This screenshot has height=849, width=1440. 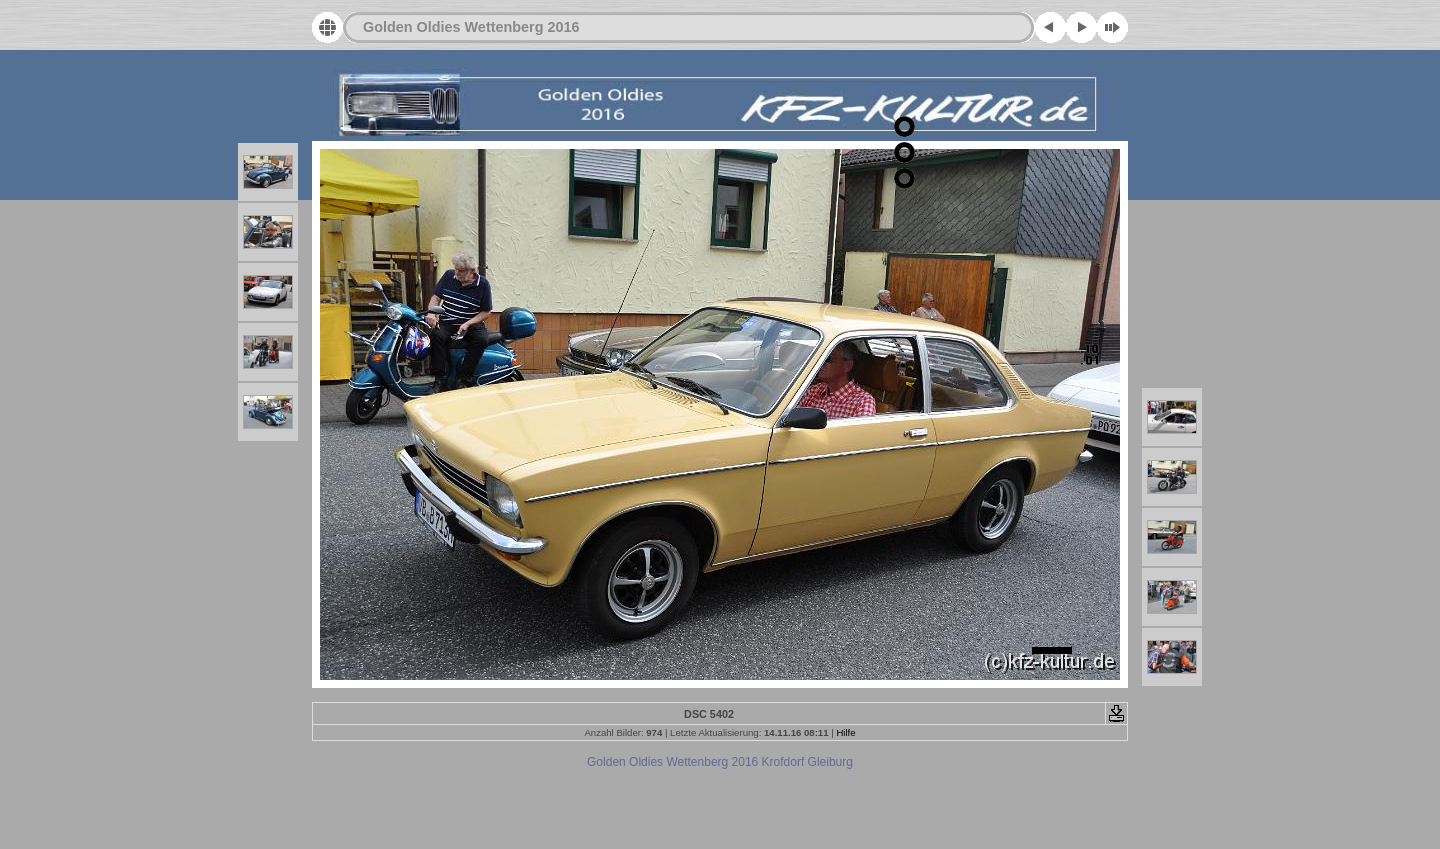 I want to click on minimize window to taskbar, so click(x=1052, y=624).